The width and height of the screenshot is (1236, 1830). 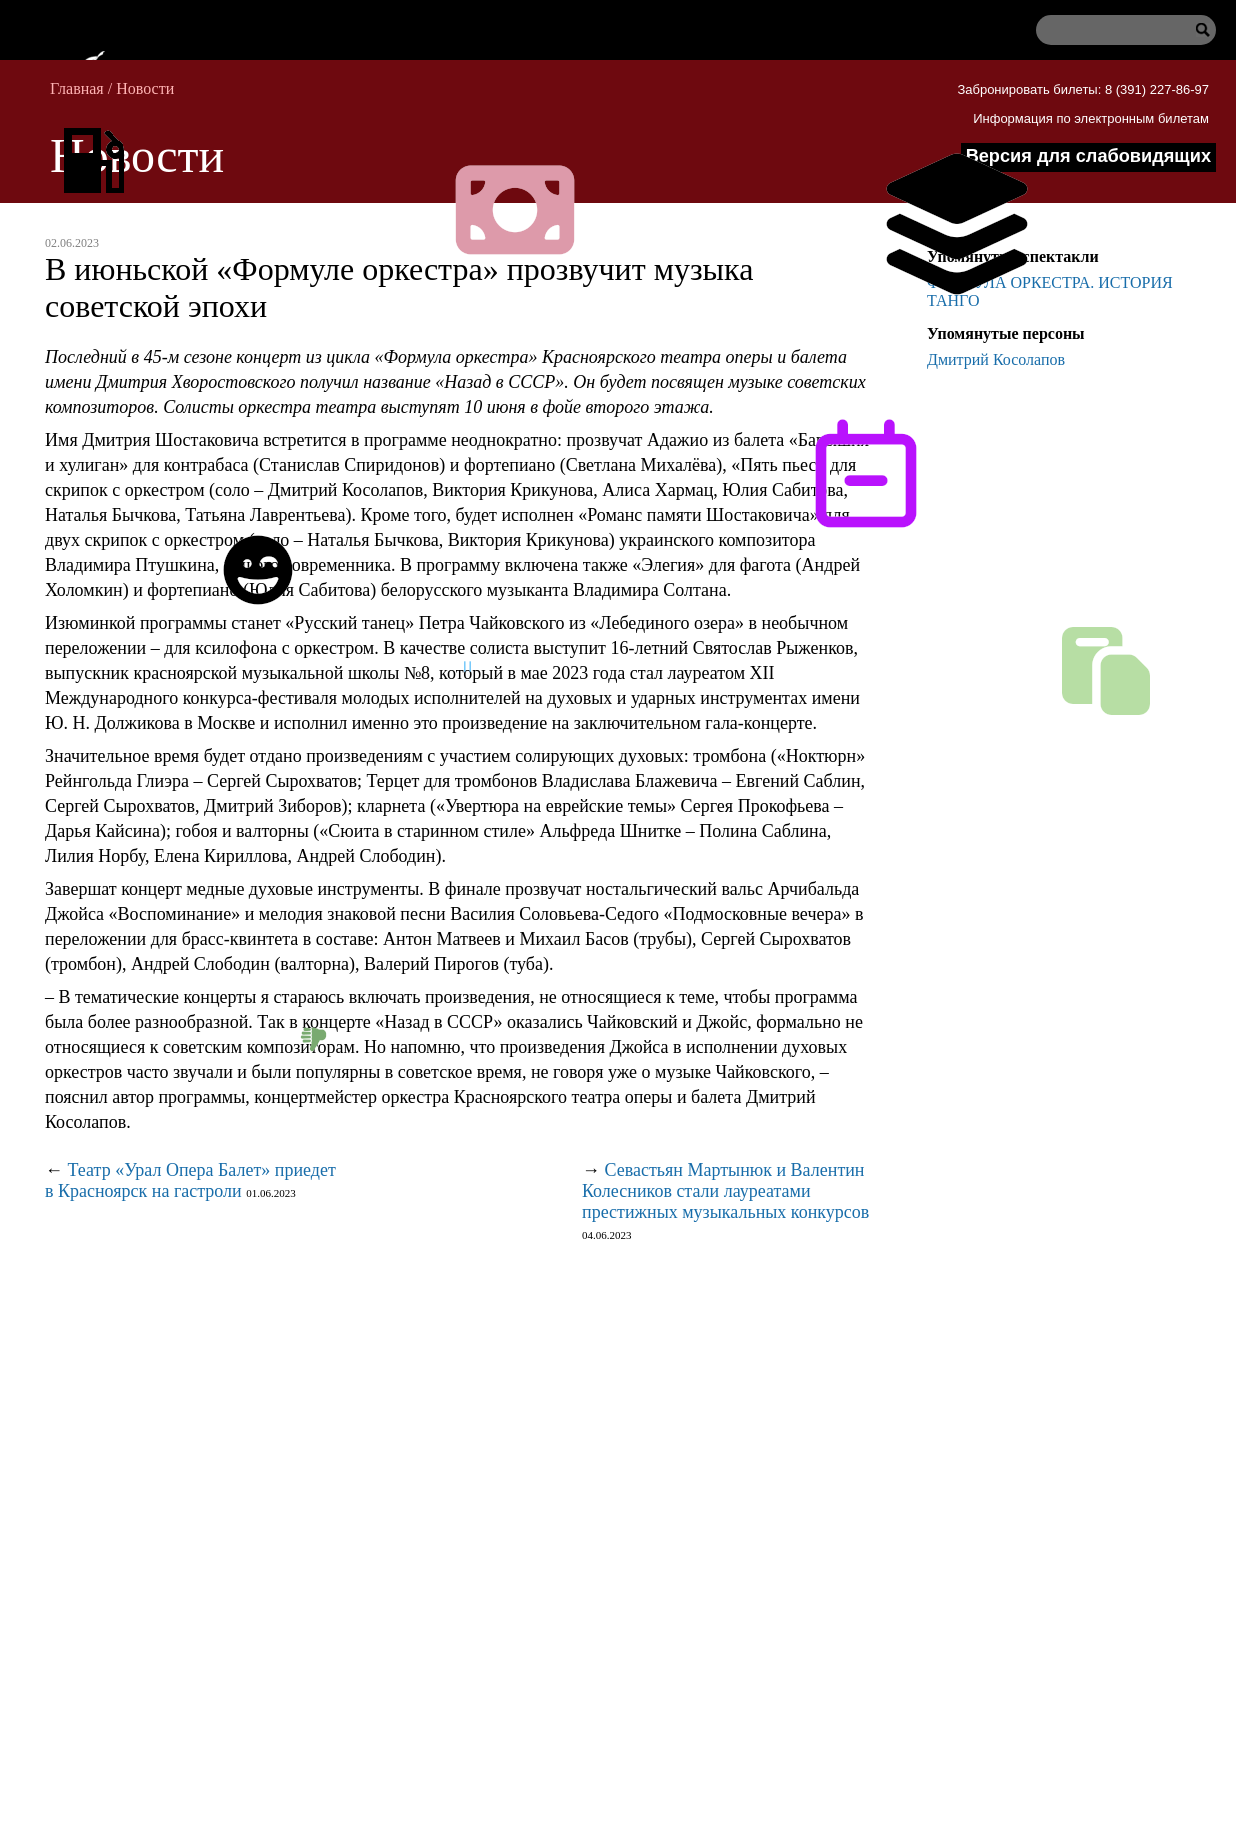 I want to click on remove an event from your calendar, so click(x=866, y=477).